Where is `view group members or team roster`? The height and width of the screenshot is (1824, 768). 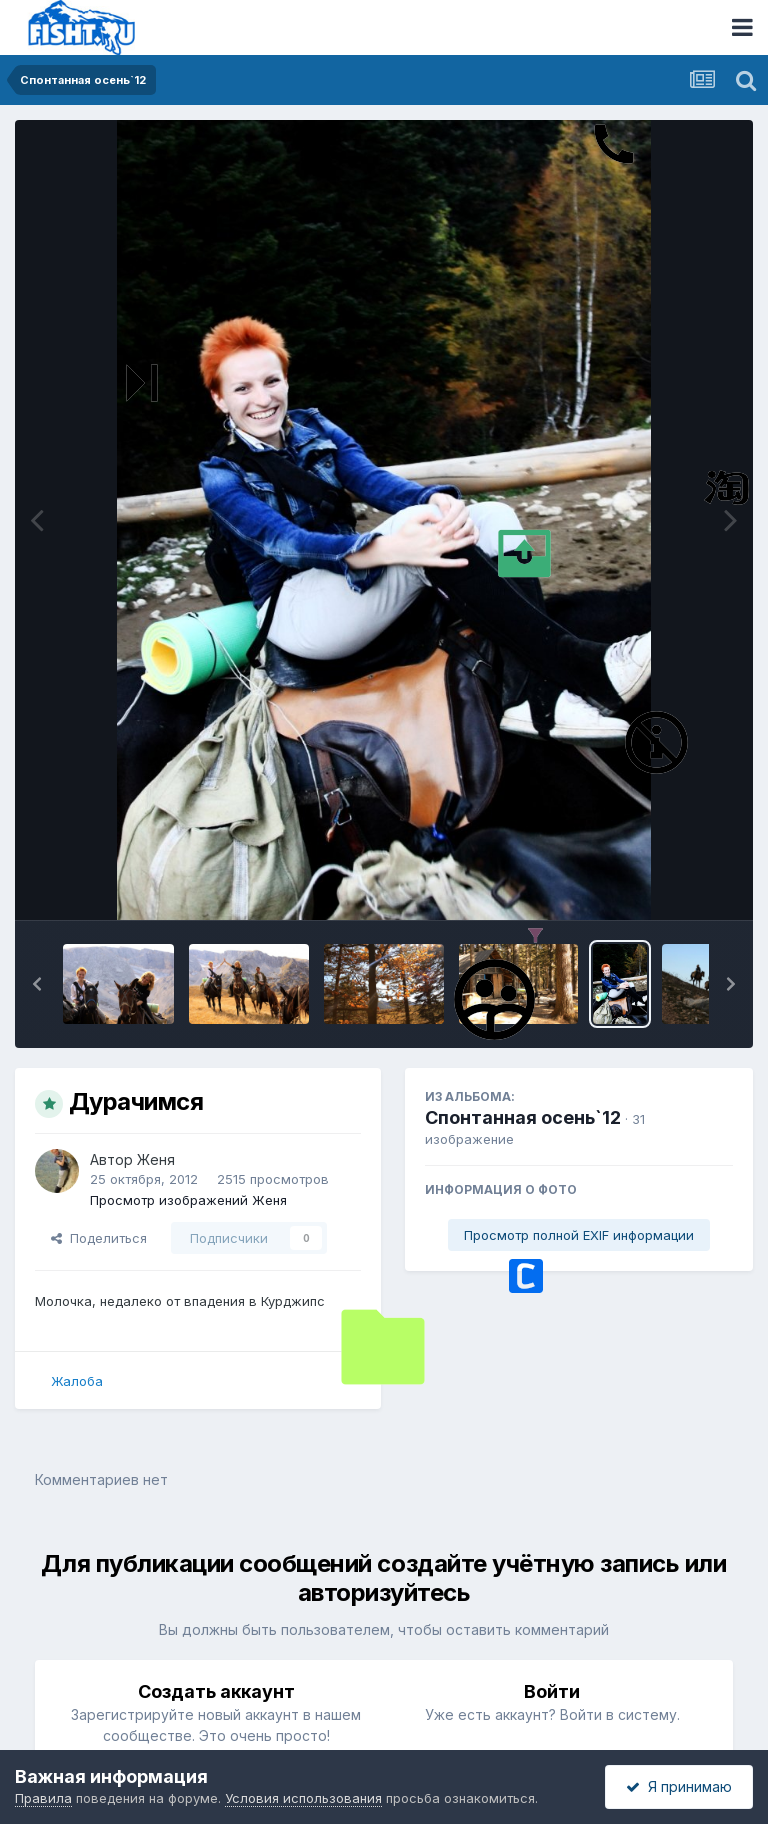
view group members or team roster is located at coordinates (494, 999).